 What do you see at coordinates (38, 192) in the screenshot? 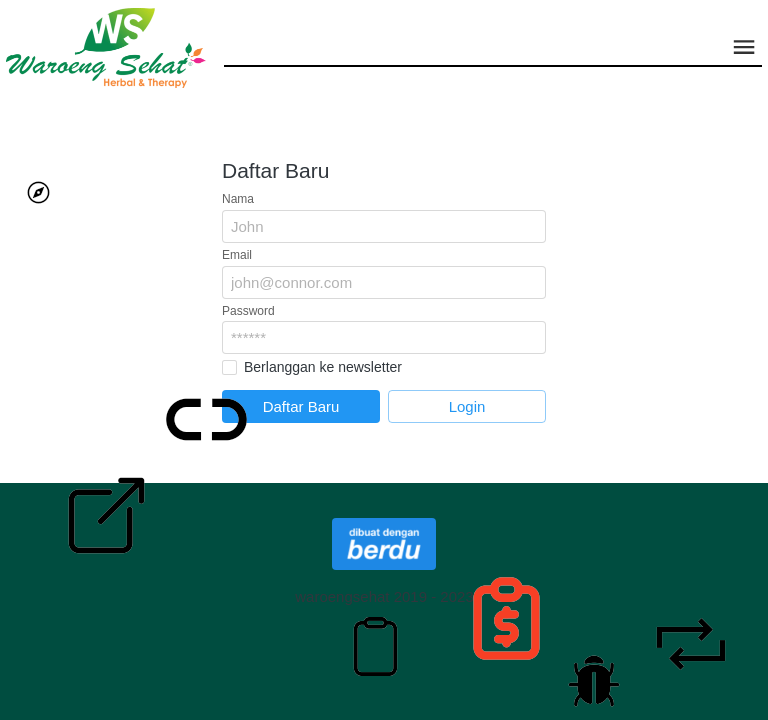
I see `access navigation or direction features` at bounding box center [38, 192].